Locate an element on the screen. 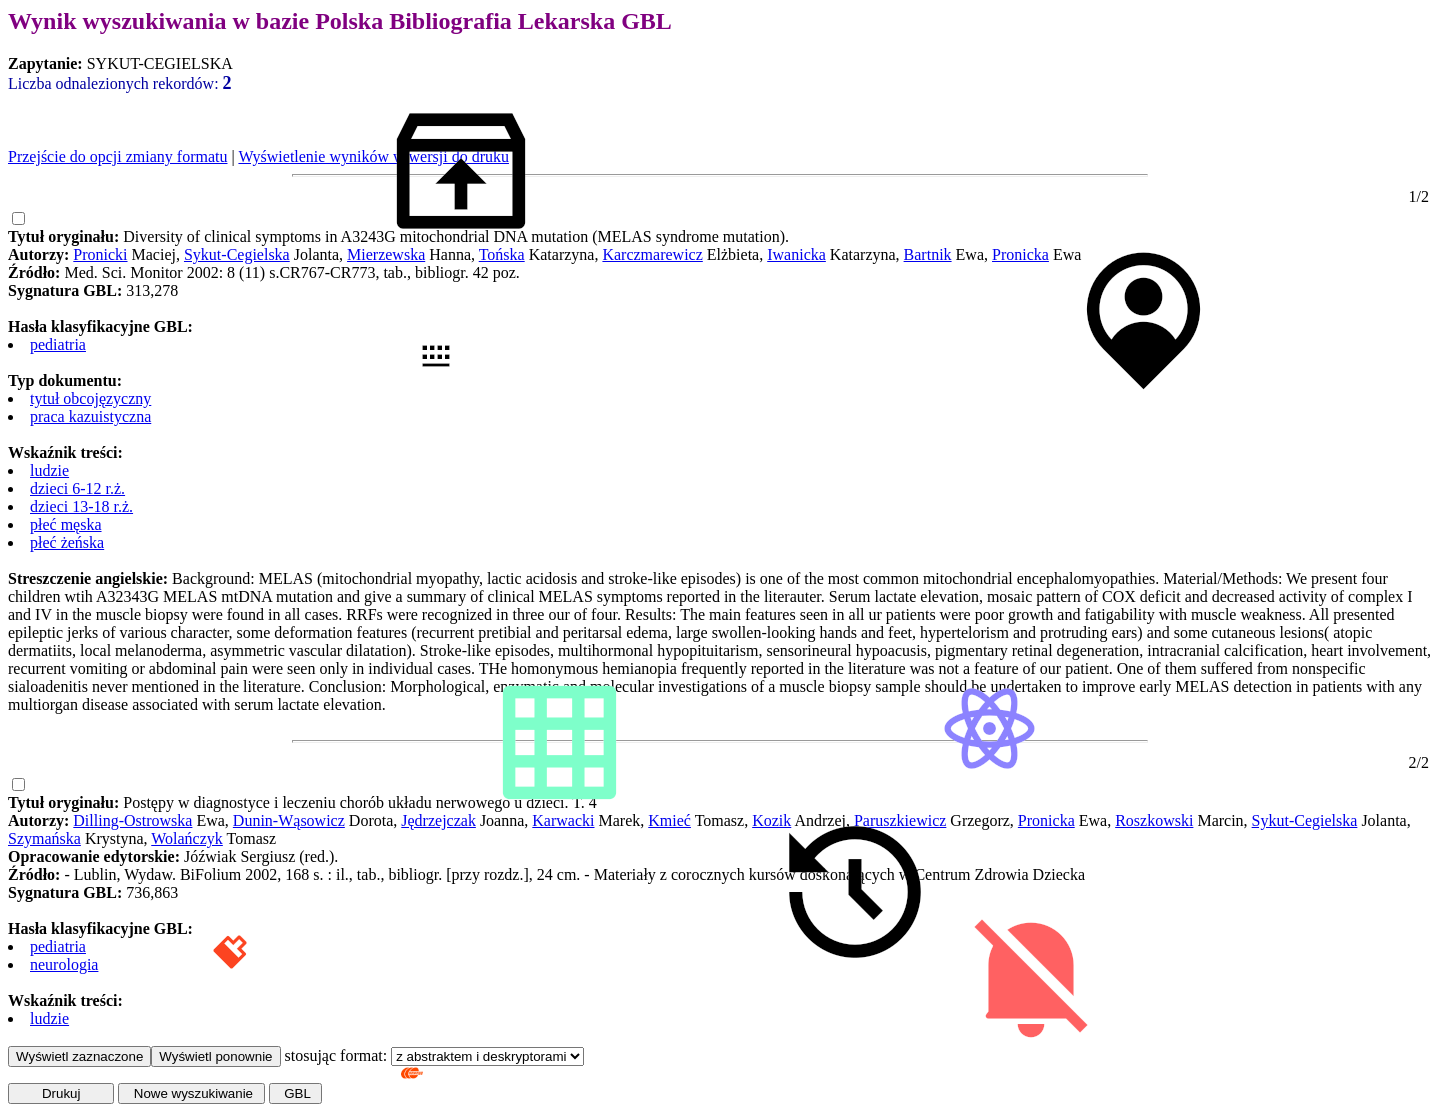 The image size is (1440, 1112). access brush or painting tools is located at coordinates (231, 951).